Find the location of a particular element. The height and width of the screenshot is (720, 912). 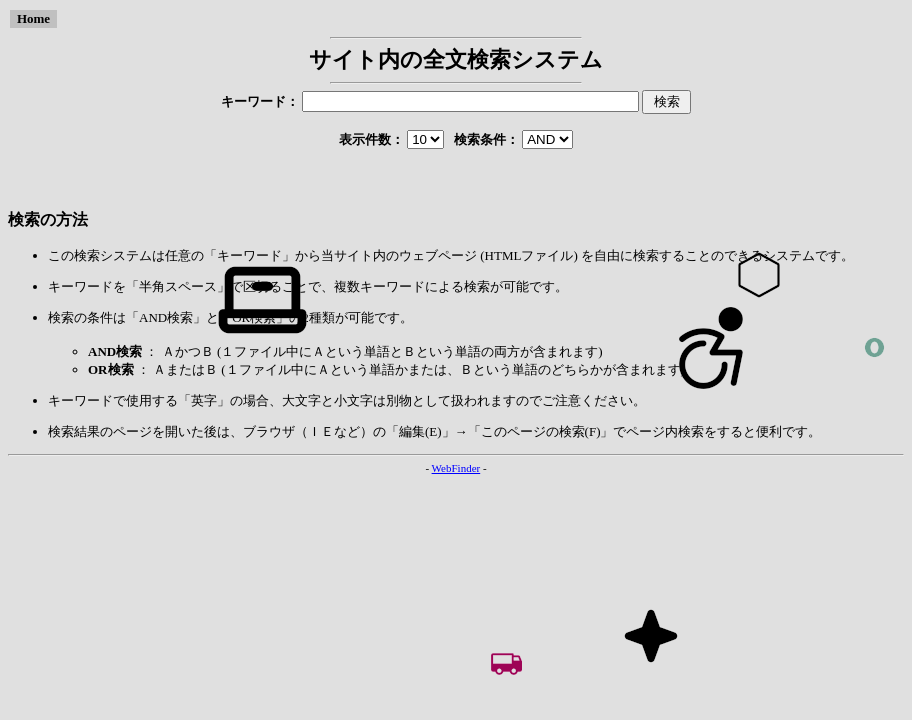

indicates wheelchair accessible facilities is located at coordinates (712, 349).